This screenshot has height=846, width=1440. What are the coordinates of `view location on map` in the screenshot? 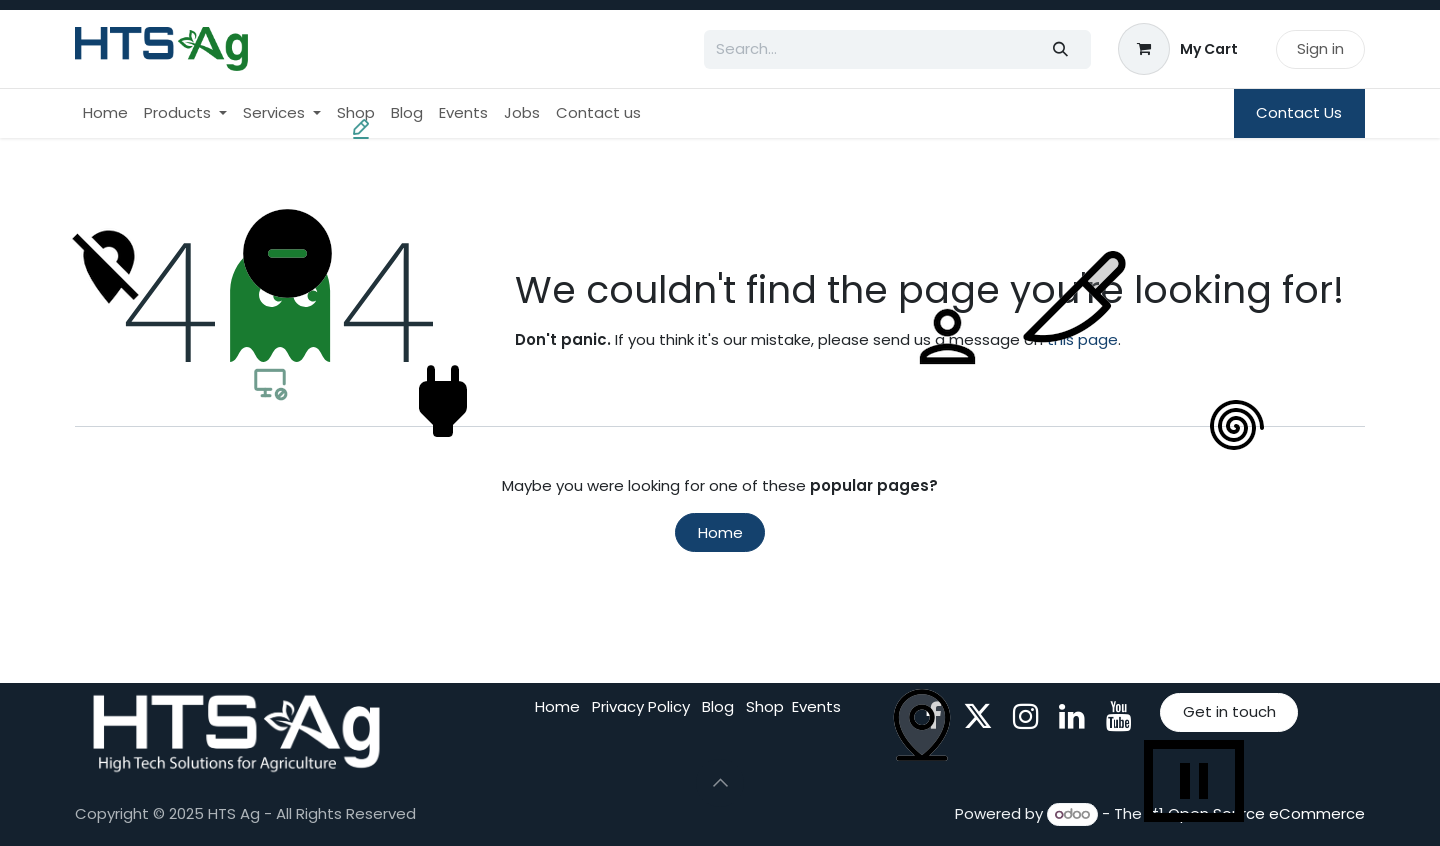 It's located at (922, 725).